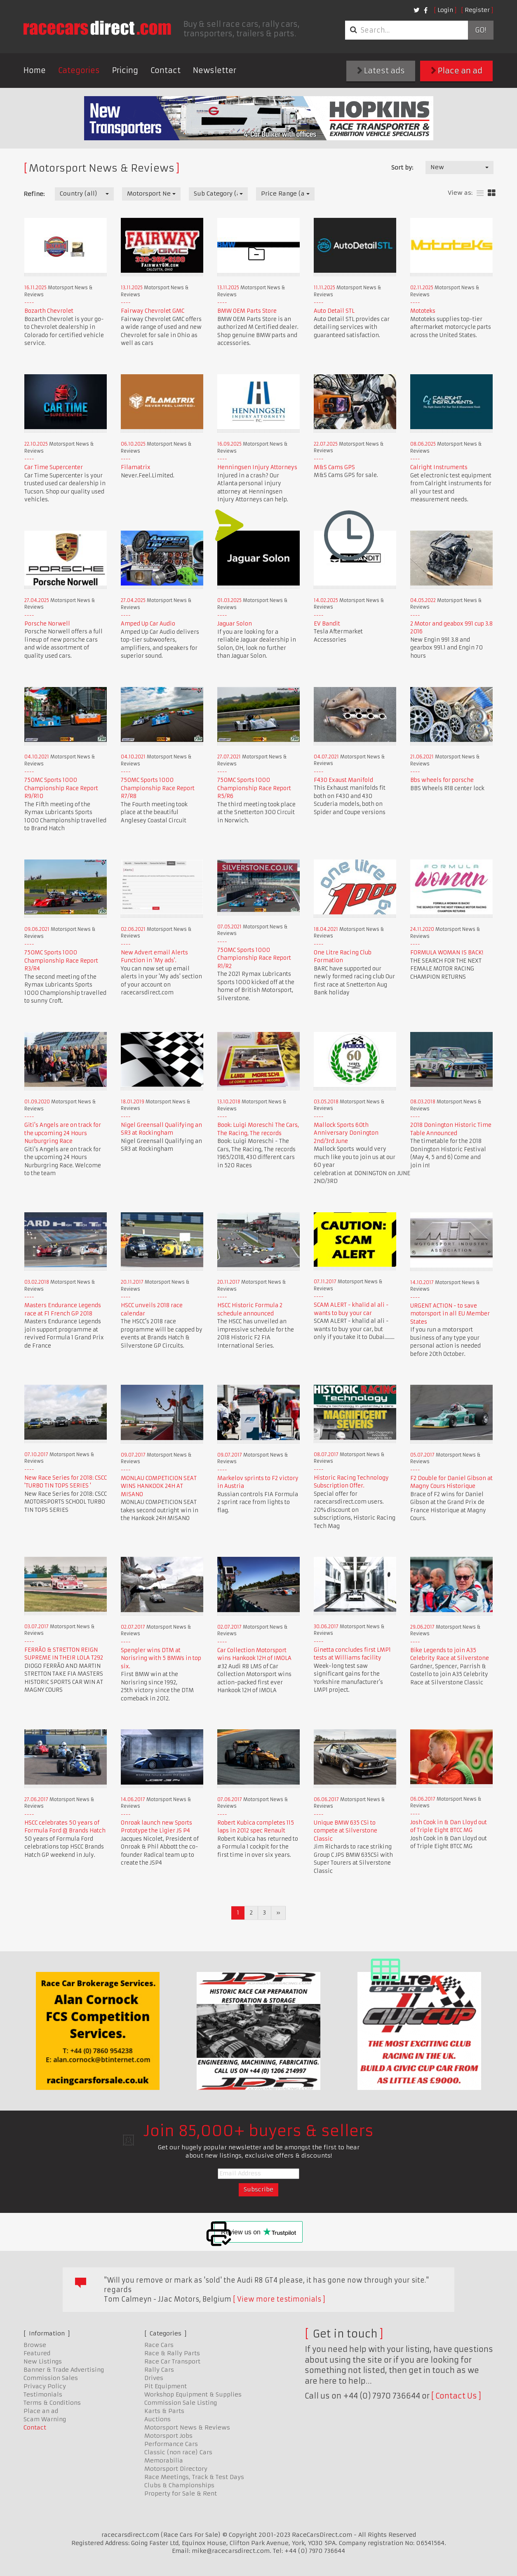  Describe the element at coordinates (228, 525) in the screenshot. I see `send a message` at that location.